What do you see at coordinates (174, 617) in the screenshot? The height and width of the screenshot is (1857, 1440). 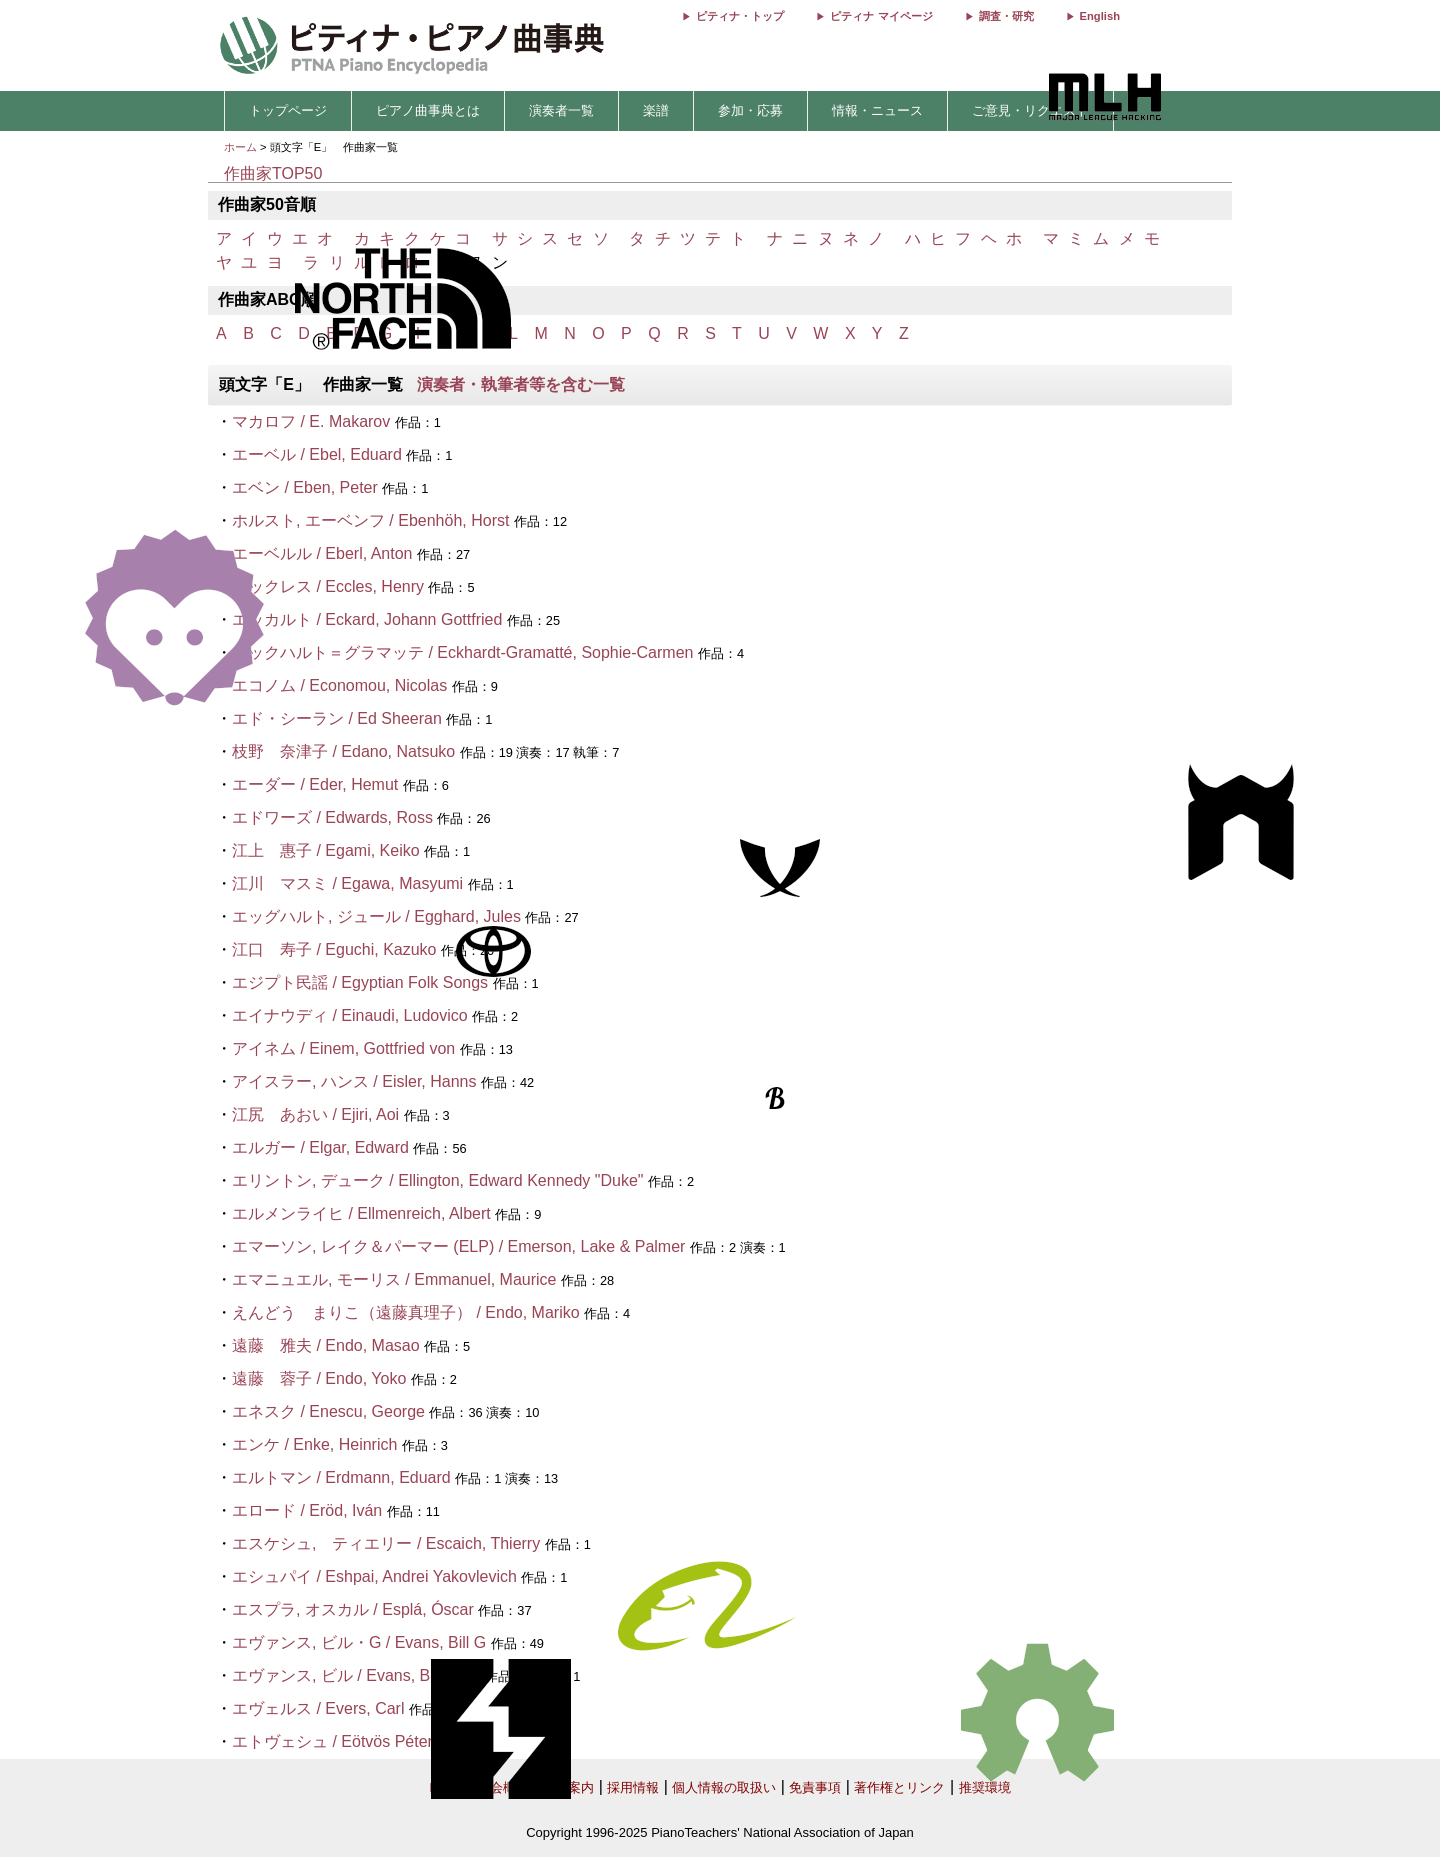 I see `open HedgeDoc collaborative markdown editor` at bounding box center [174, 617].